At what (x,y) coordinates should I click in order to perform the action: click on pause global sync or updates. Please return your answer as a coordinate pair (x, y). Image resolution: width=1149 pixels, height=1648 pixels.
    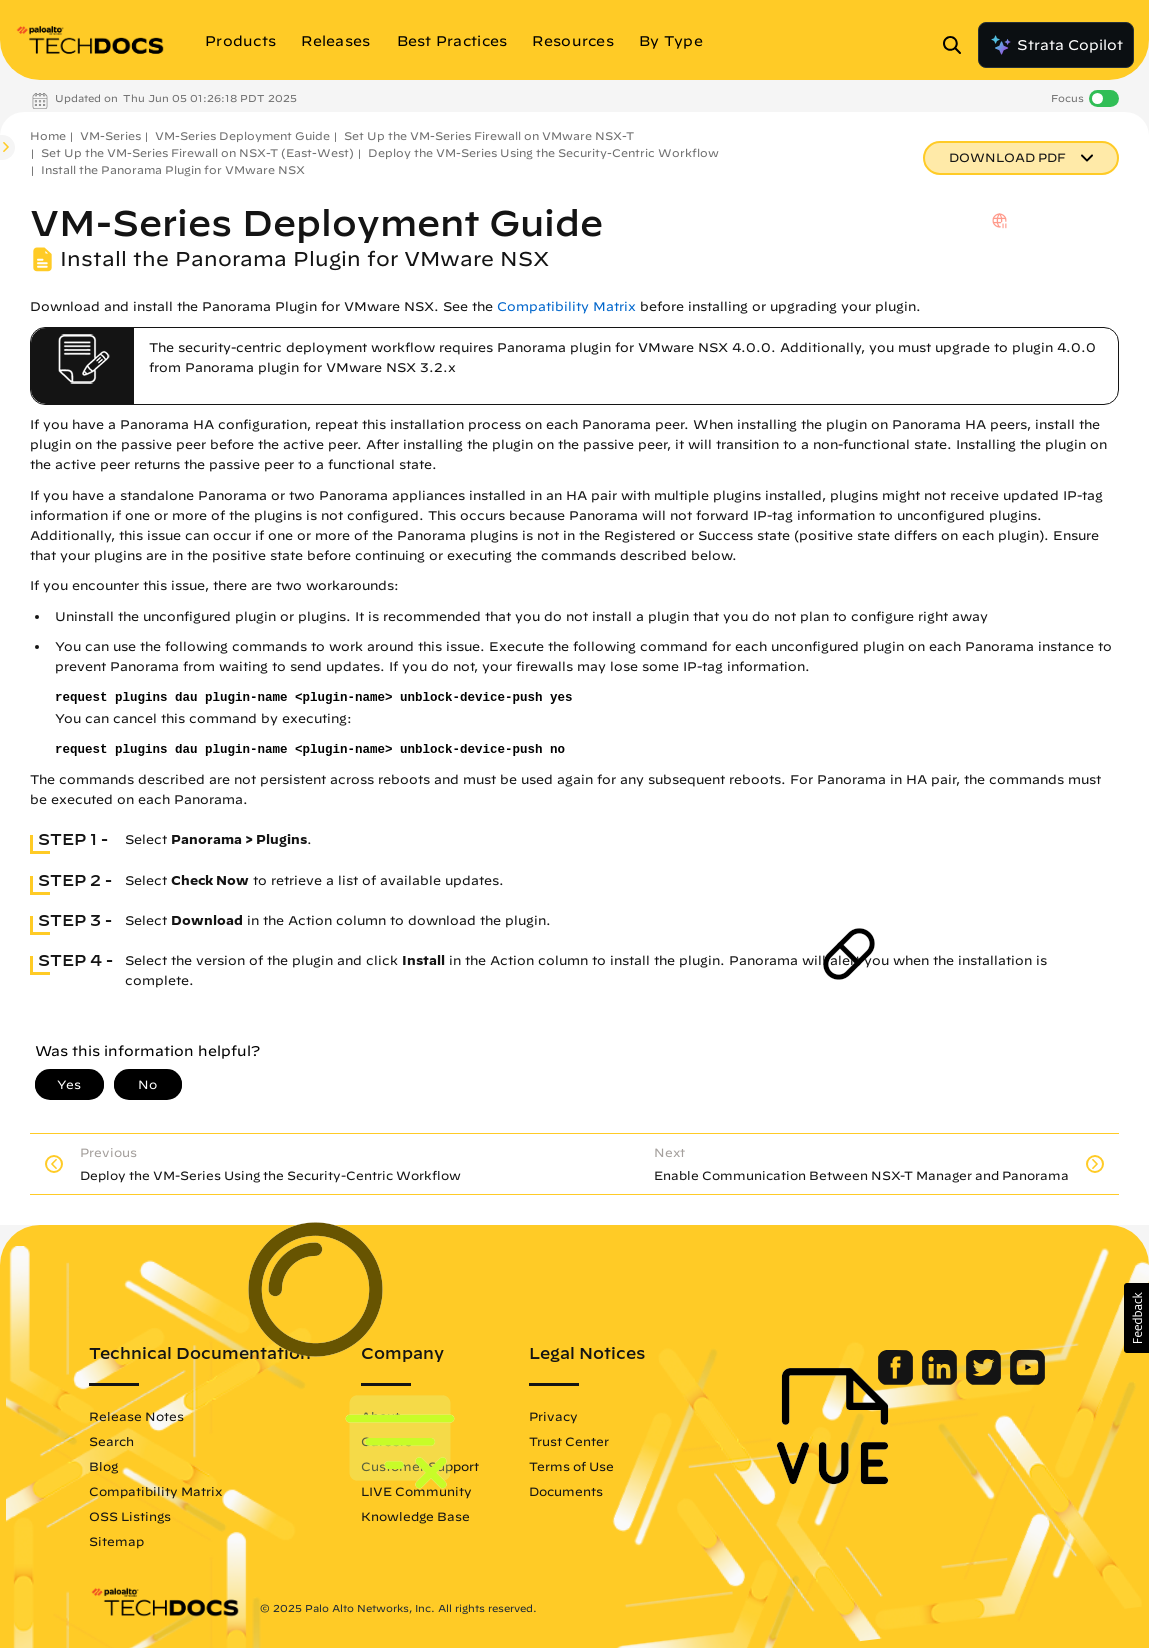
    Looking at the image, I should click on (999, 220).